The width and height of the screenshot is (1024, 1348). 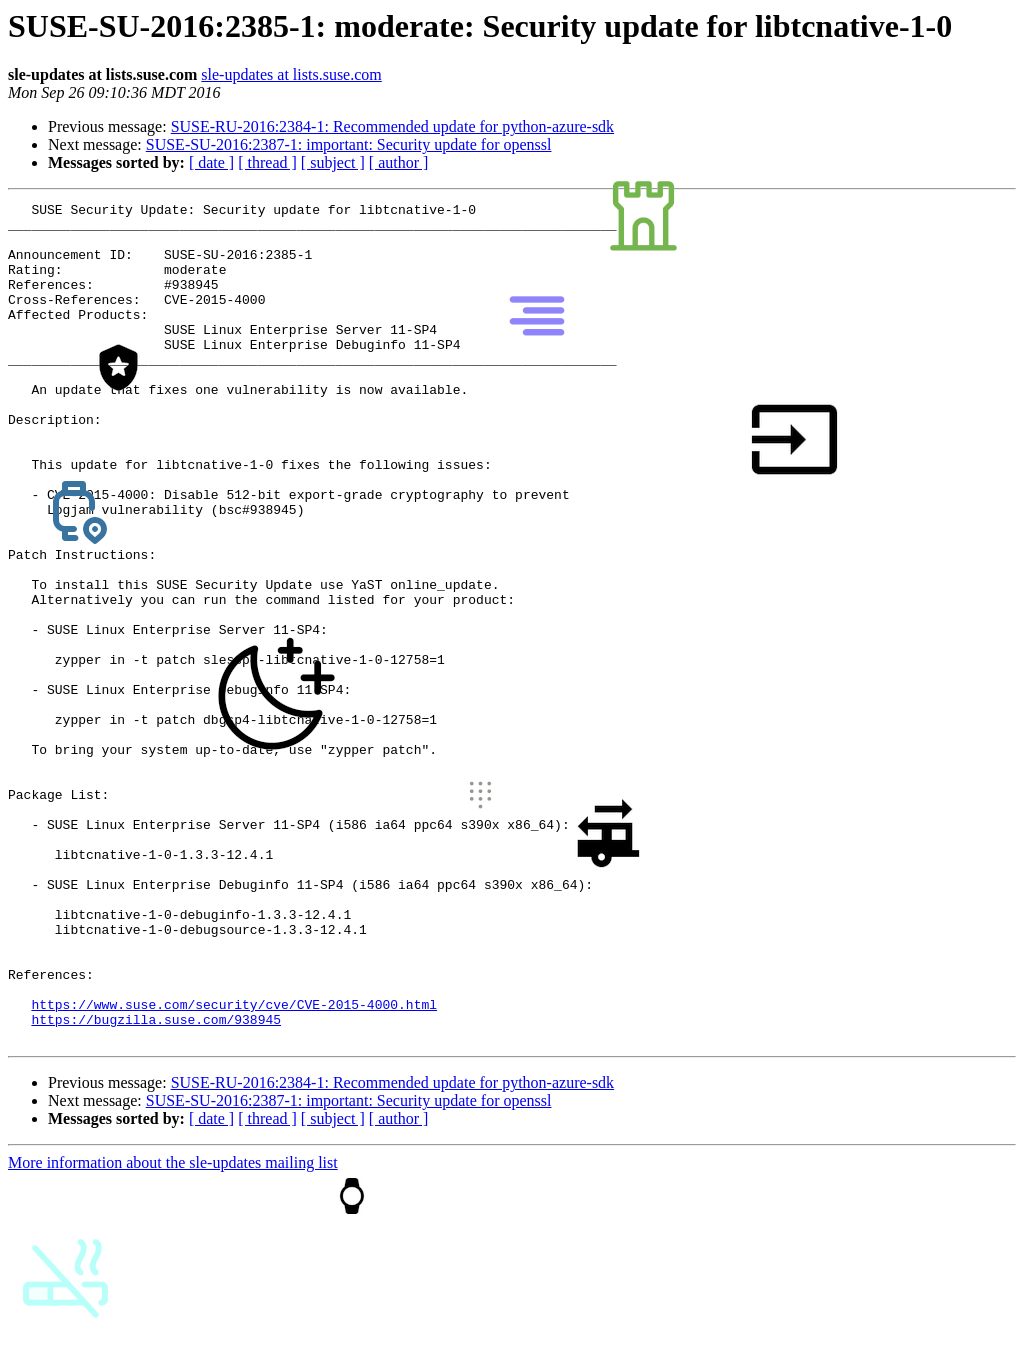 I want to click on open numeric keypad for input, so click(x=480, y=794).